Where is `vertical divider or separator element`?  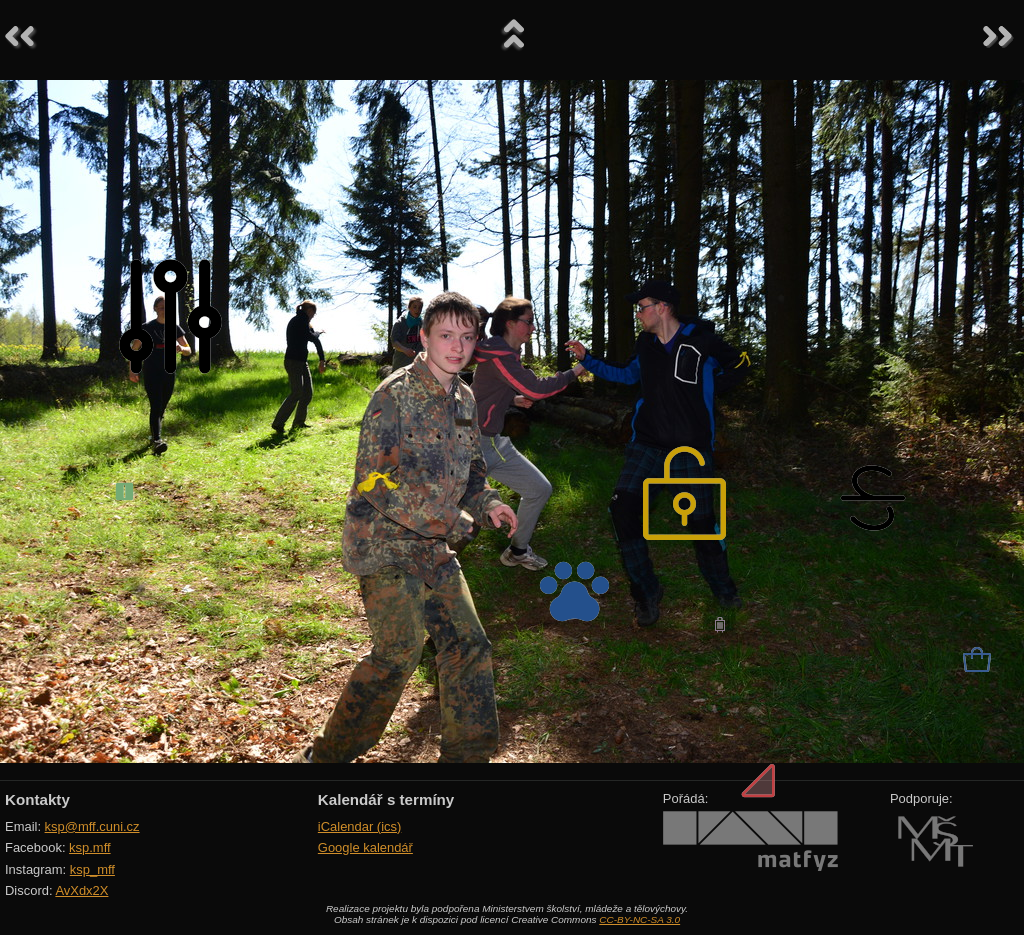 vertical divider or separator element is located at coordinates (124, 491).